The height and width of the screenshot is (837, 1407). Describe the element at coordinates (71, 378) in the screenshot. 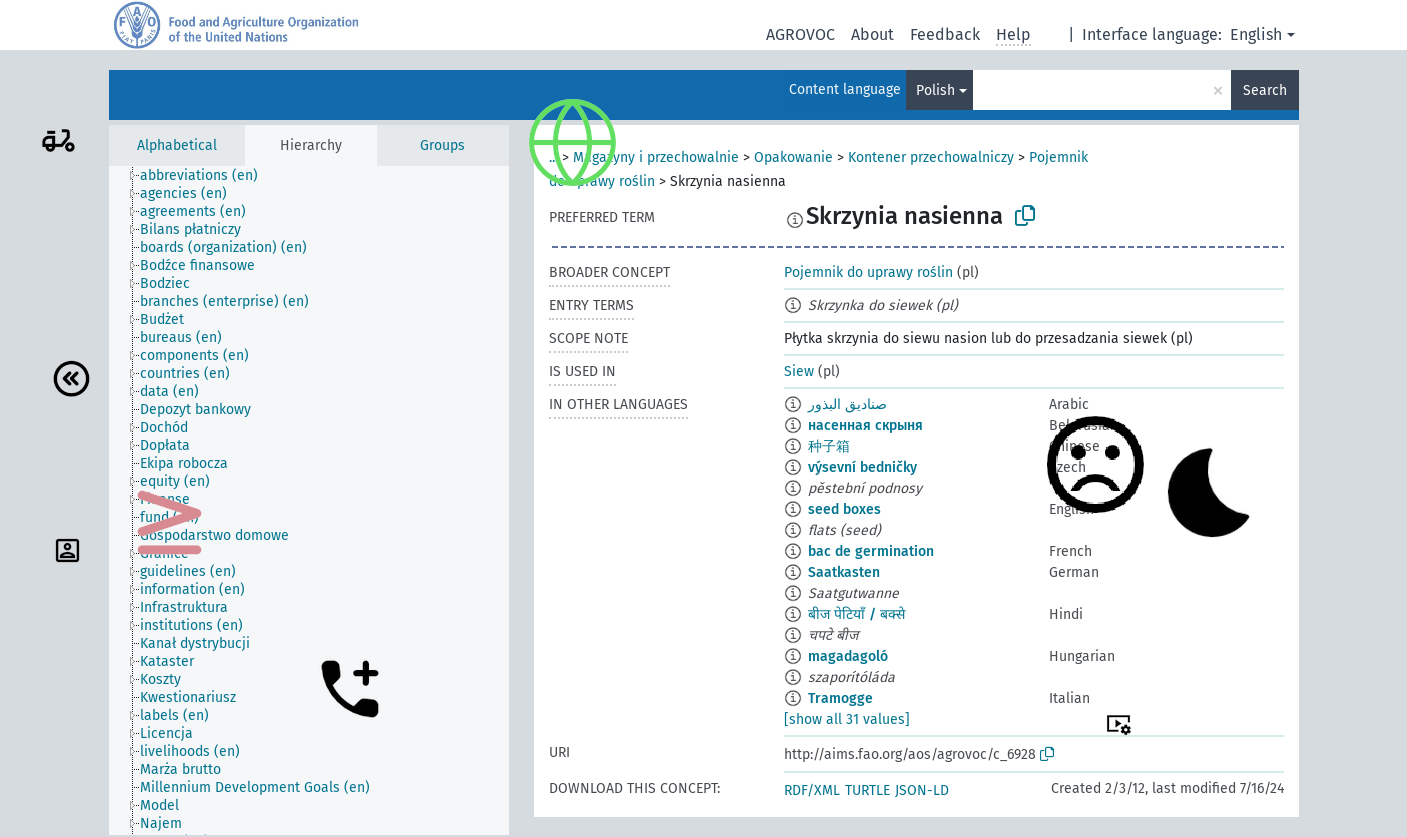

I see `go back to the previous section` at that location.